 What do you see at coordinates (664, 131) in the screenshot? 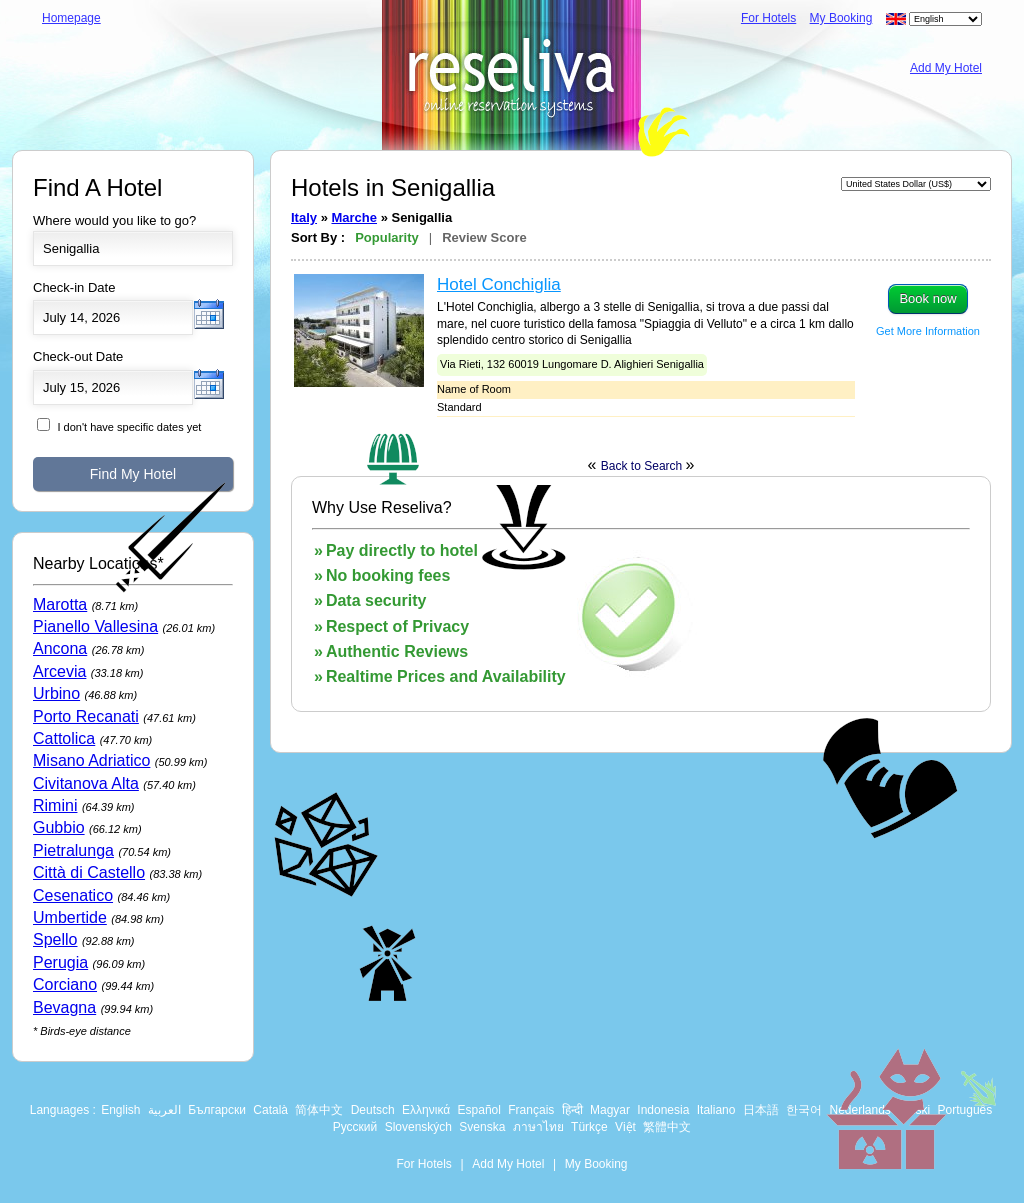
I see `enemy grab or grapple attack in a game` at bounding box center [664, 131].